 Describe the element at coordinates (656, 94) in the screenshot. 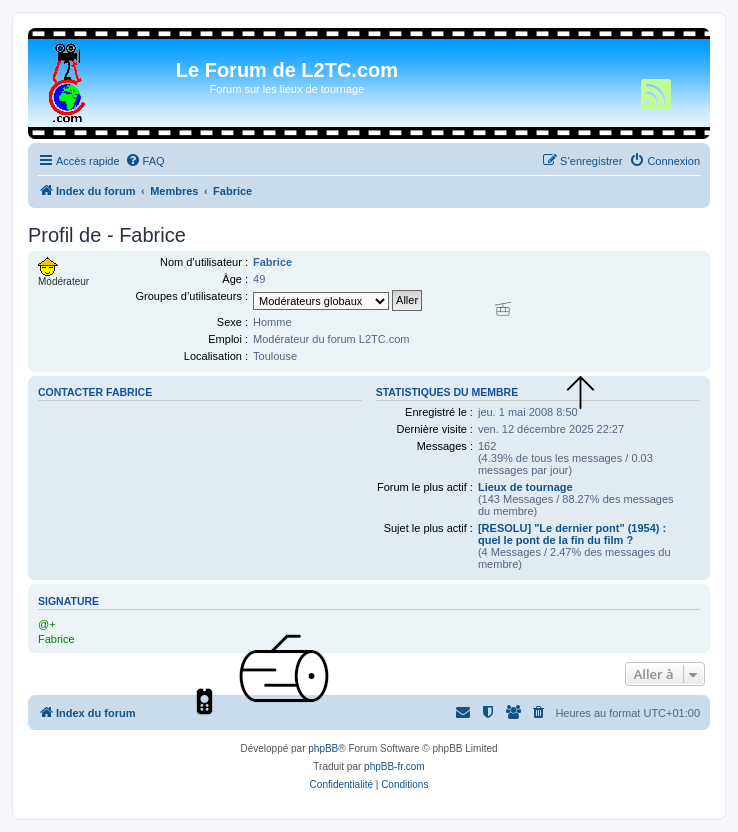

I see `subscribe to RSS feed` at that location.